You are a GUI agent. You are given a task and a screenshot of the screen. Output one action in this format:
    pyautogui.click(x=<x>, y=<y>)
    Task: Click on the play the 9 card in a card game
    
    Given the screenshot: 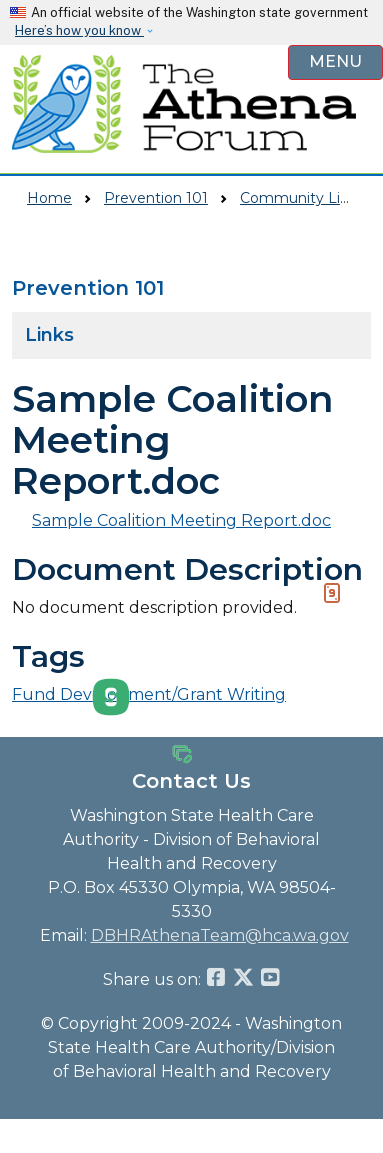 What is the action you would take?
    pyautogui.click(x=332, y=593)
    